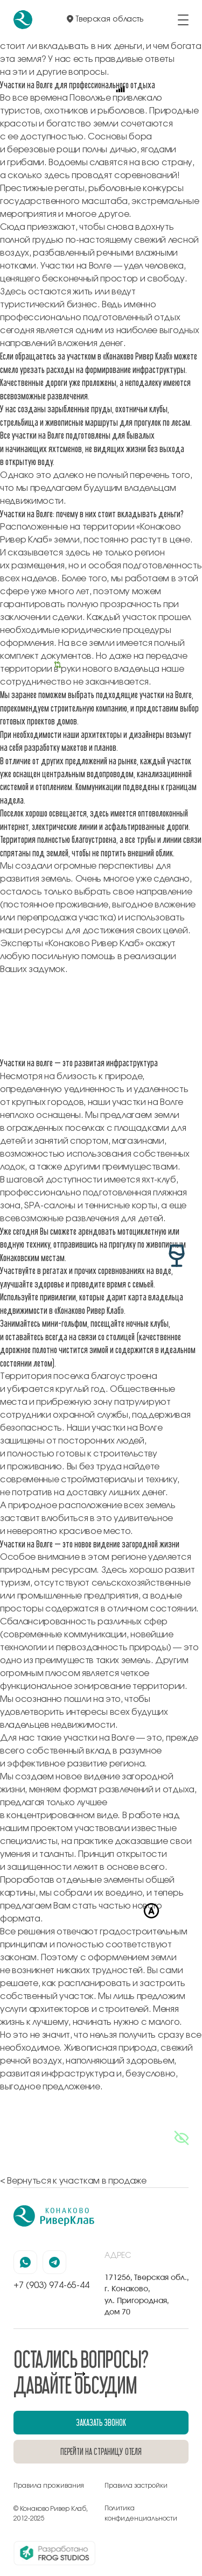 Image resolution: width=202 pixels, height=2576 pixels. I want to click on indicates drink or beverage option, so click(177, 1256).